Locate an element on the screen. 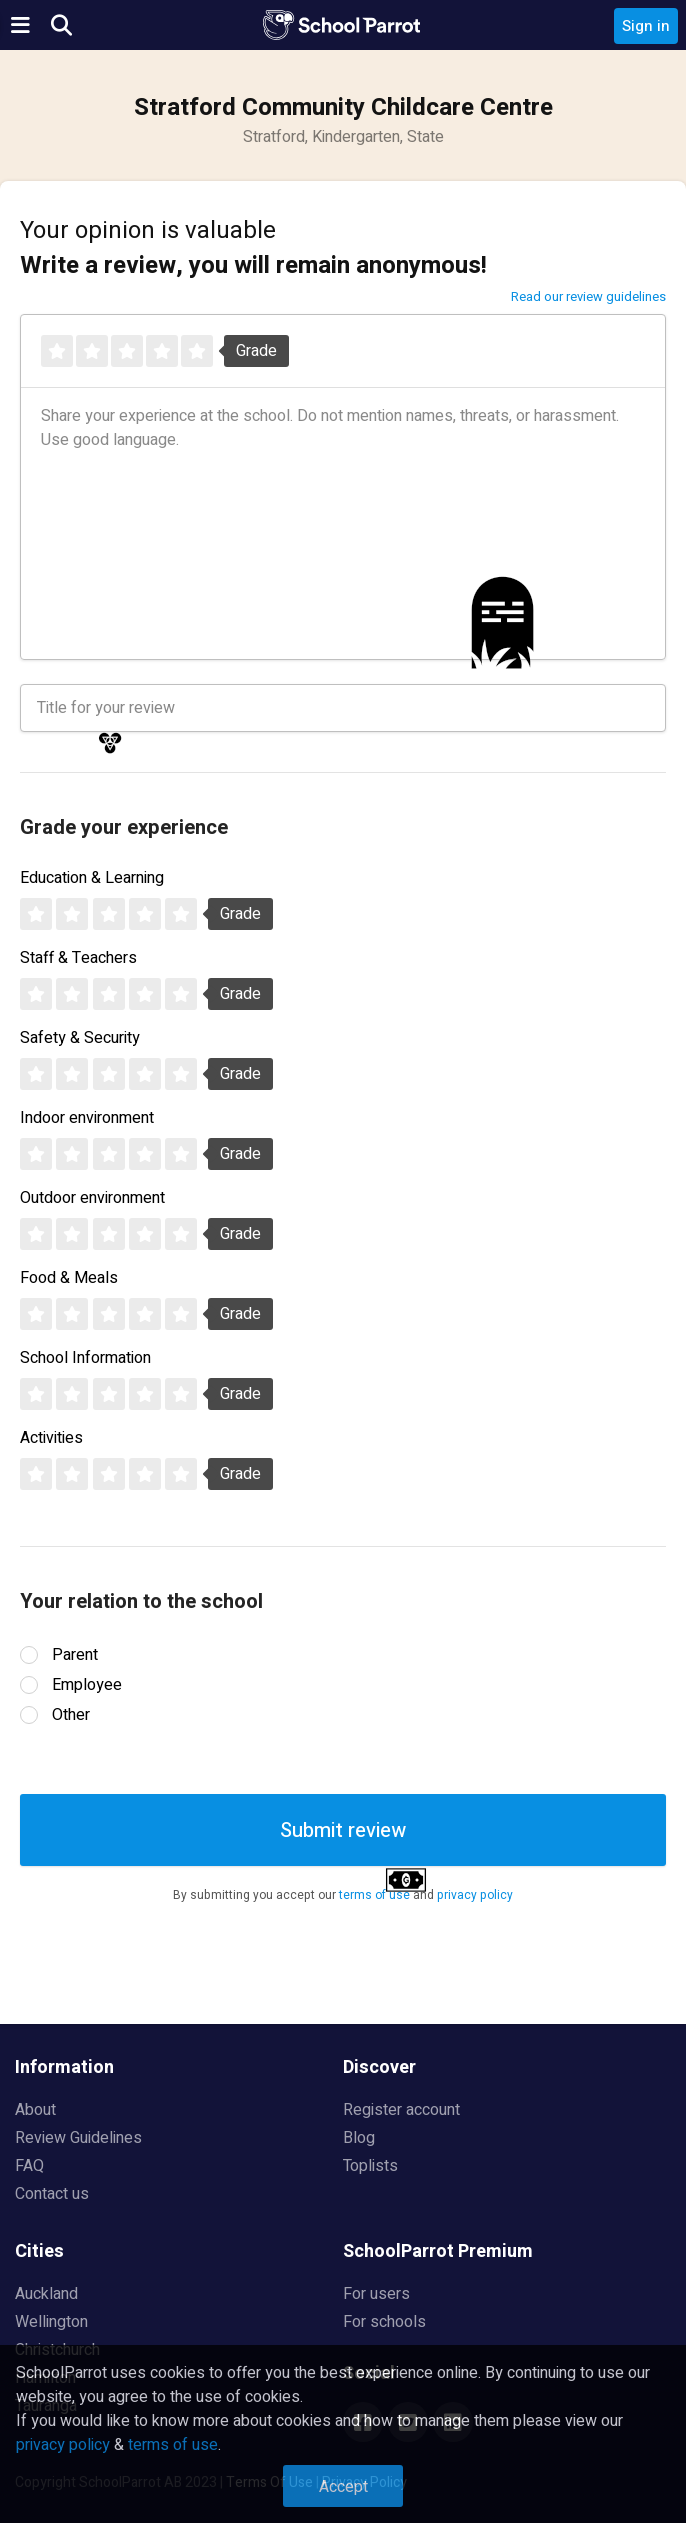  view your wallet or balance is located at coordinates (406, 1880).